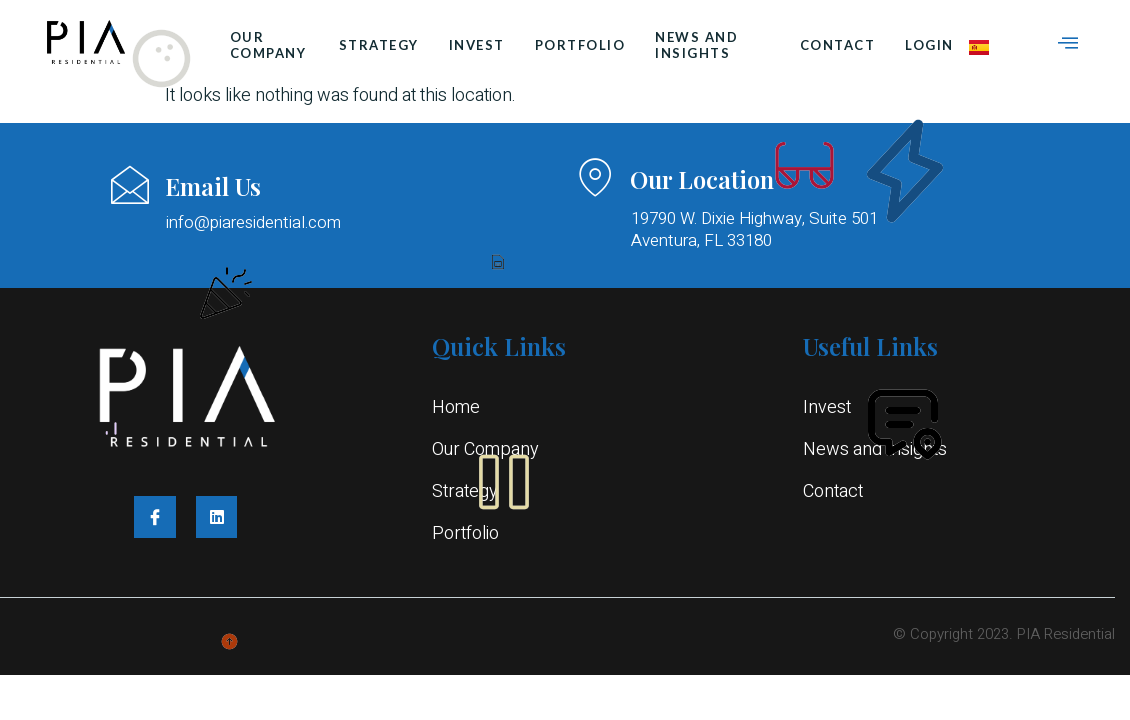  I want to click on pin a message to a specific location, so click(903, 421).